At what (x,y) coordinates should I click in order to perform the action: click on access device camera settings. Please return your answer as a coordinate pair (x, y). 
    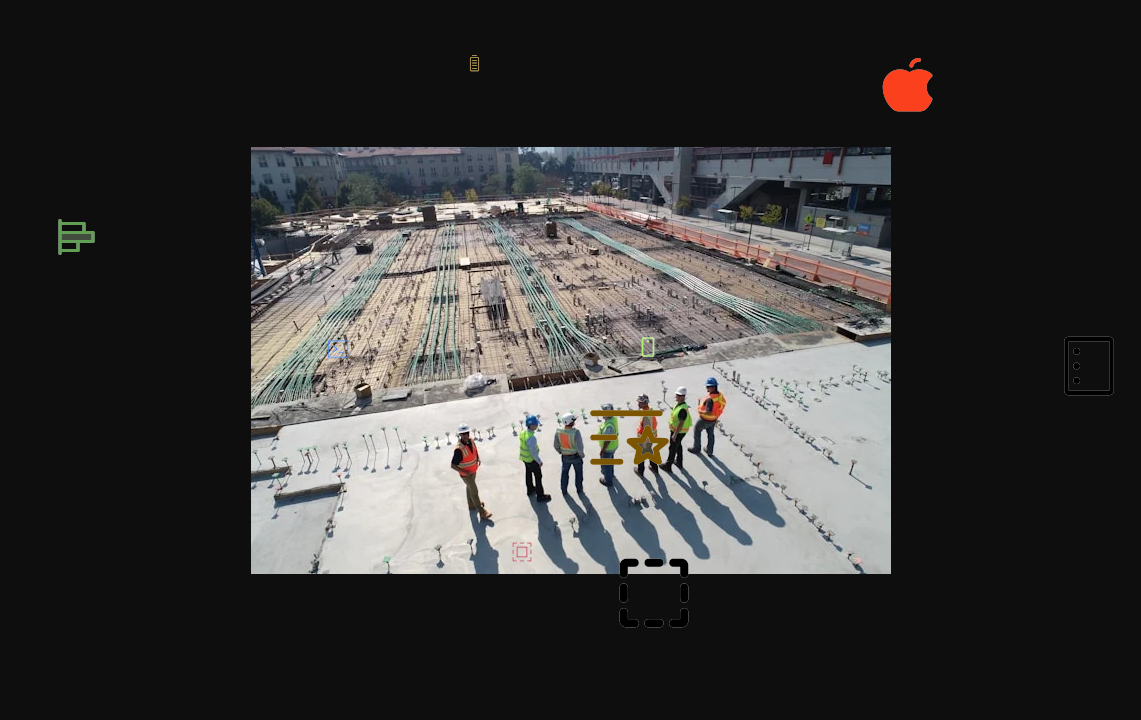
    Looking at the image, I should click on (648, 347).